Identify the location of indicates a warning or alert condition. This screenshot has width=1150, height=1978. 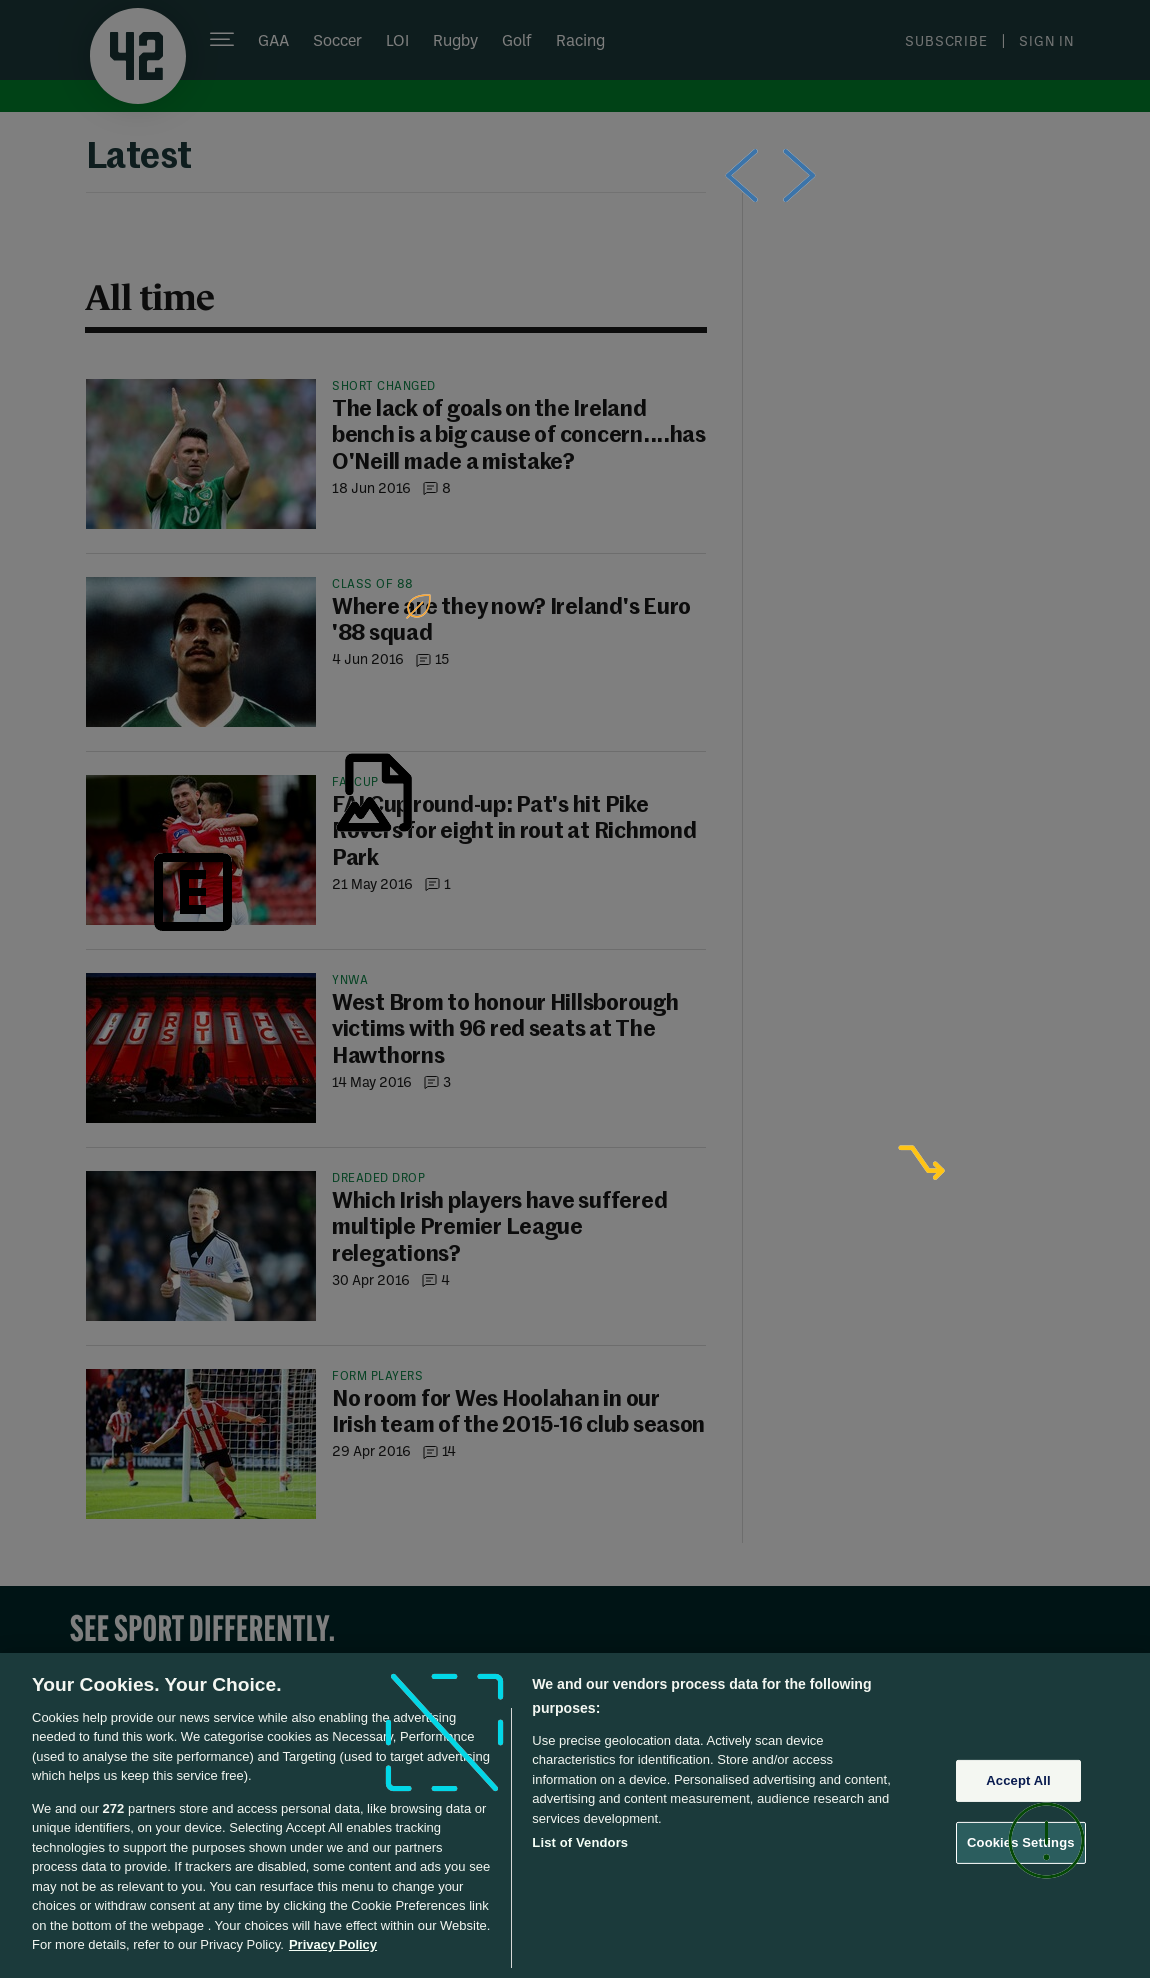
(1046, 1840).